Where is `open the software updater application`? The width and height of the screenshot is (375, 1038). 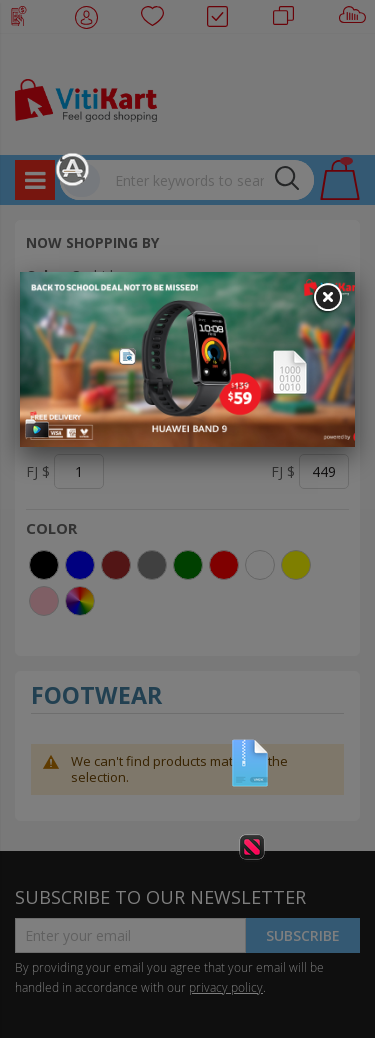
open the software updater application is located at coordinates (72, 169).